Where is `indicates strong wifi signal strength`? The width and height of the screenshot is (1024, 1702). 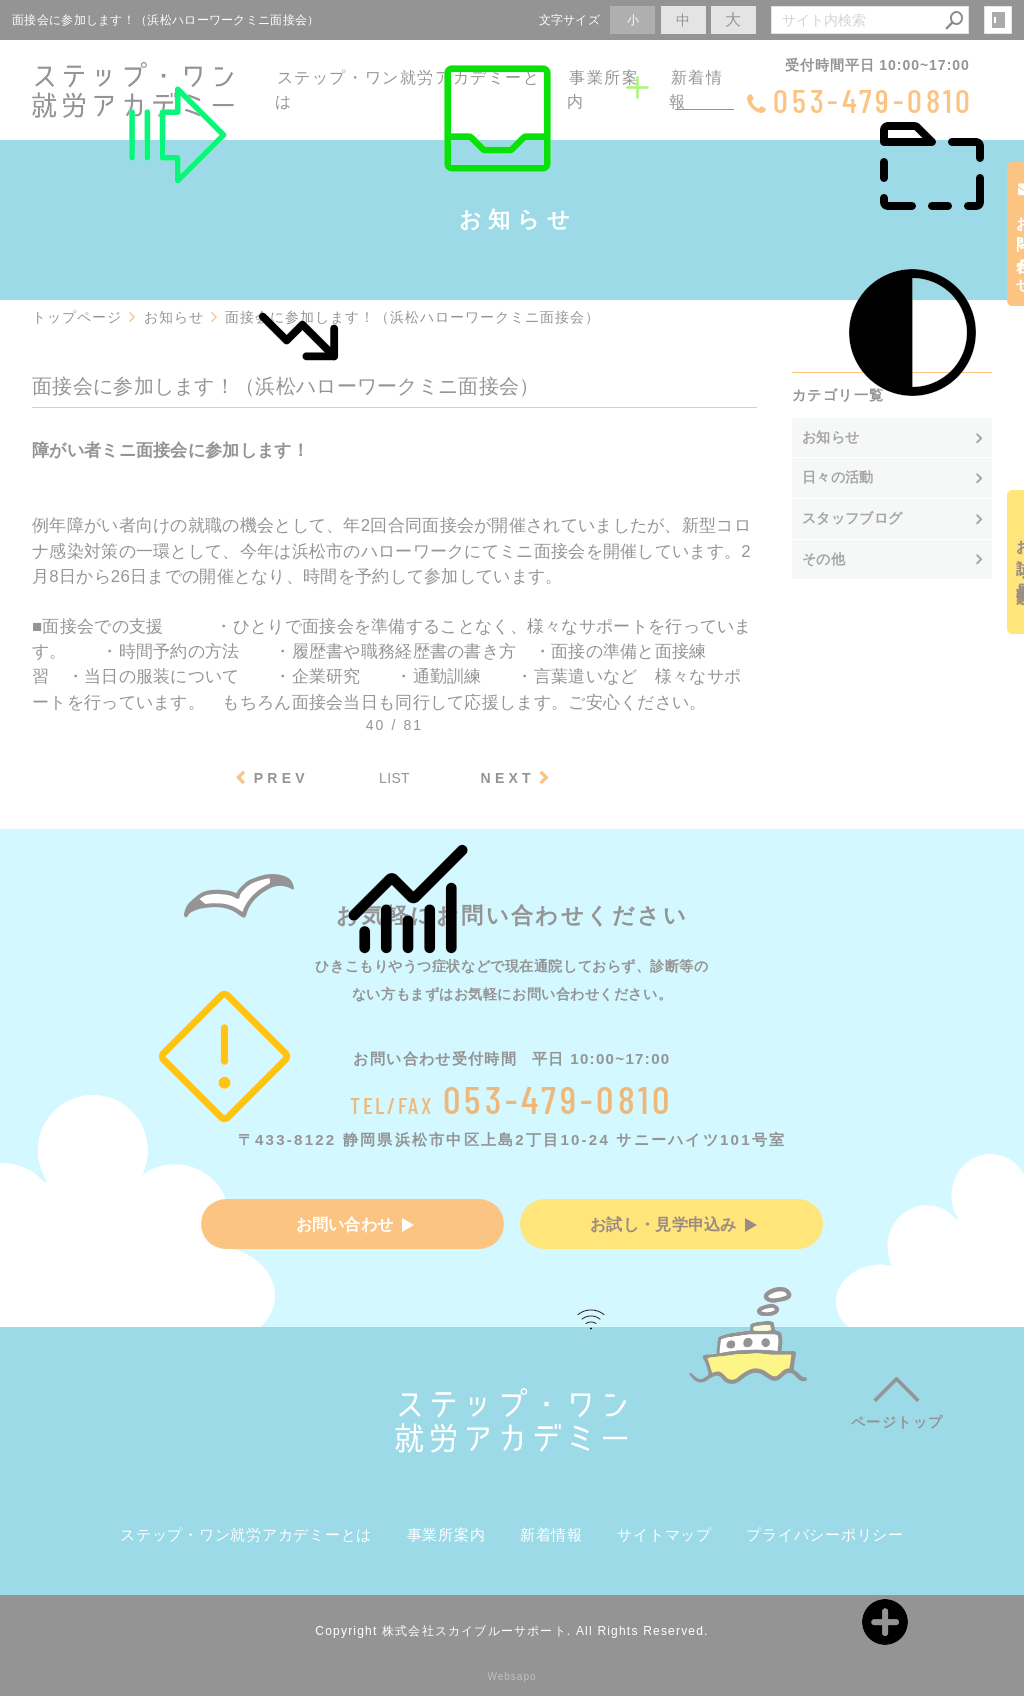
indicates strong wifi signal strength is located at coordinates (591, 1319).